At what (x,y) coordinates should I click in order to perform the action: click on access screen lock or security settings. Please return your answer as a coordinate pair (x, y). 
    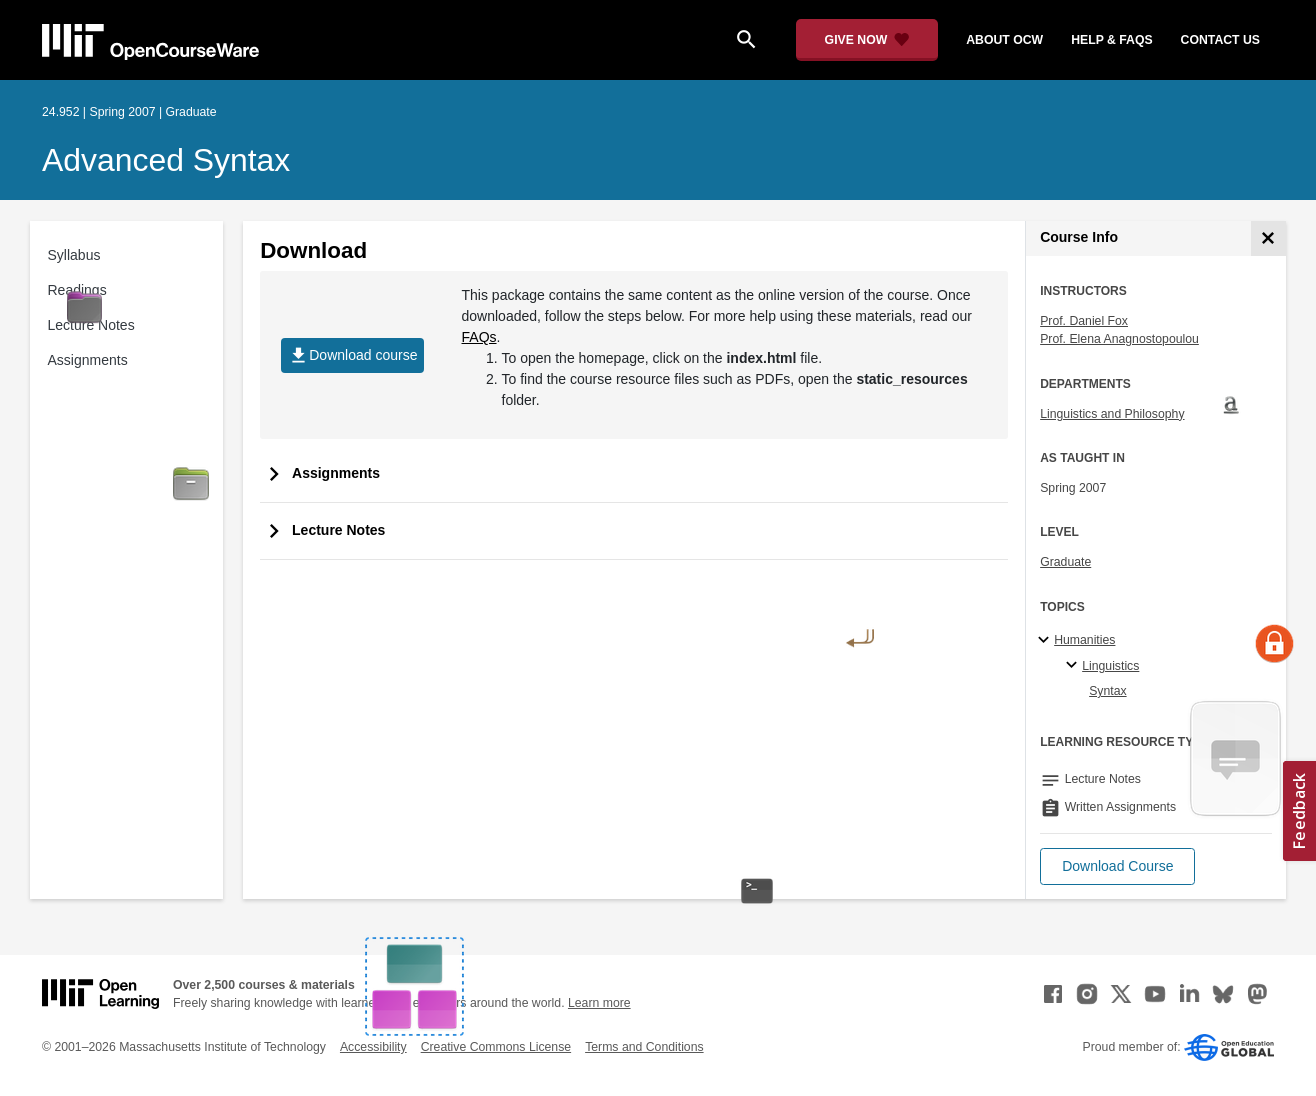
    Looking at the image, I should click on (1274, 643).